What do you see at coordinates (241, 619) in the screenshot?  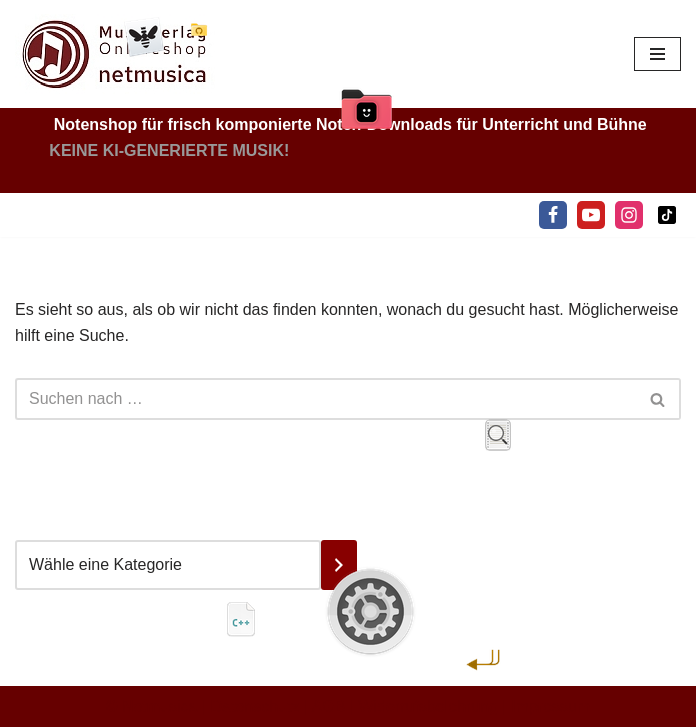 I see `a C++ source code file` at bounding box center [241, 619].